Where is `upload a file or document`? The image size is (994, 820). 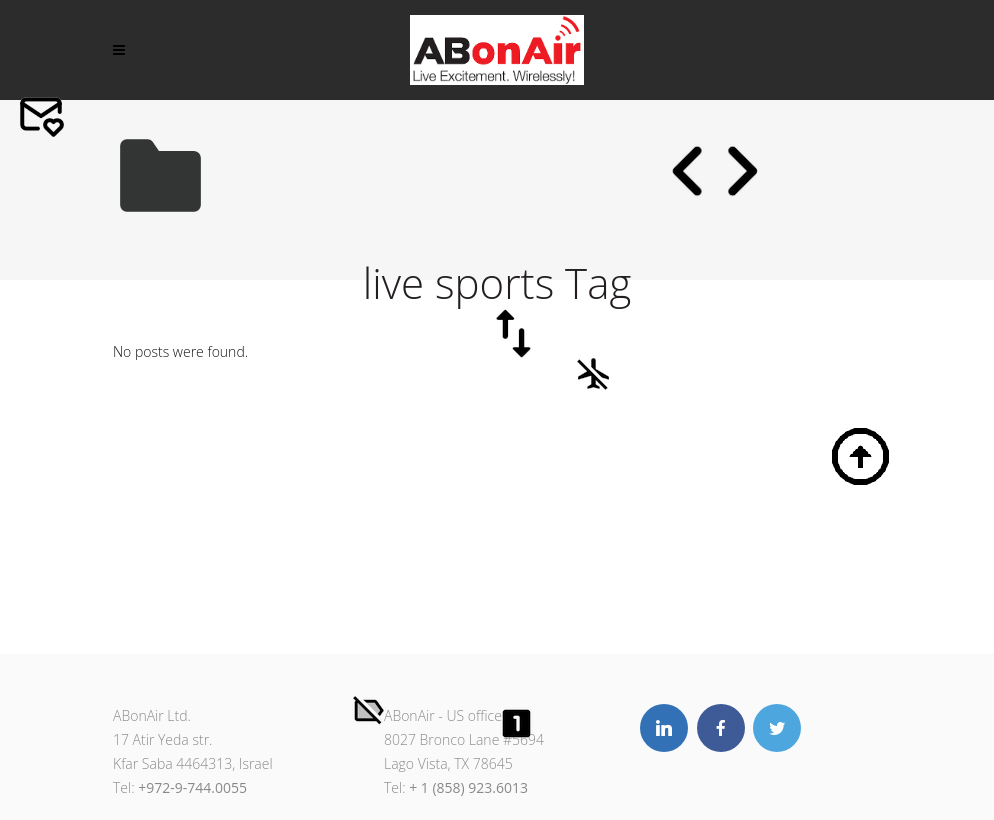
upload a file or document is located at coordinates (860, 456).